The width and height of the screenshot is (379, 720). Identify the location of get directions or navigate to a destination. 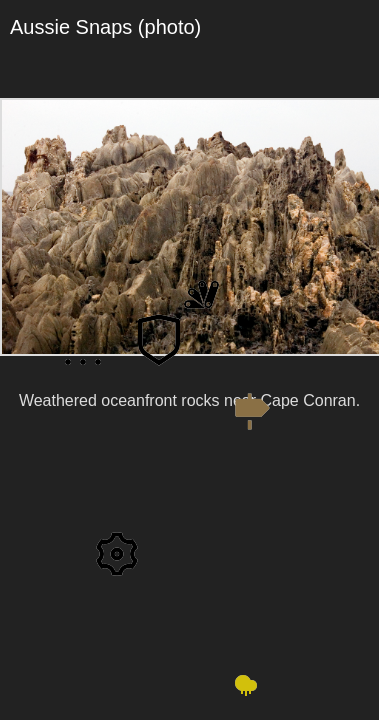
(251, 411).